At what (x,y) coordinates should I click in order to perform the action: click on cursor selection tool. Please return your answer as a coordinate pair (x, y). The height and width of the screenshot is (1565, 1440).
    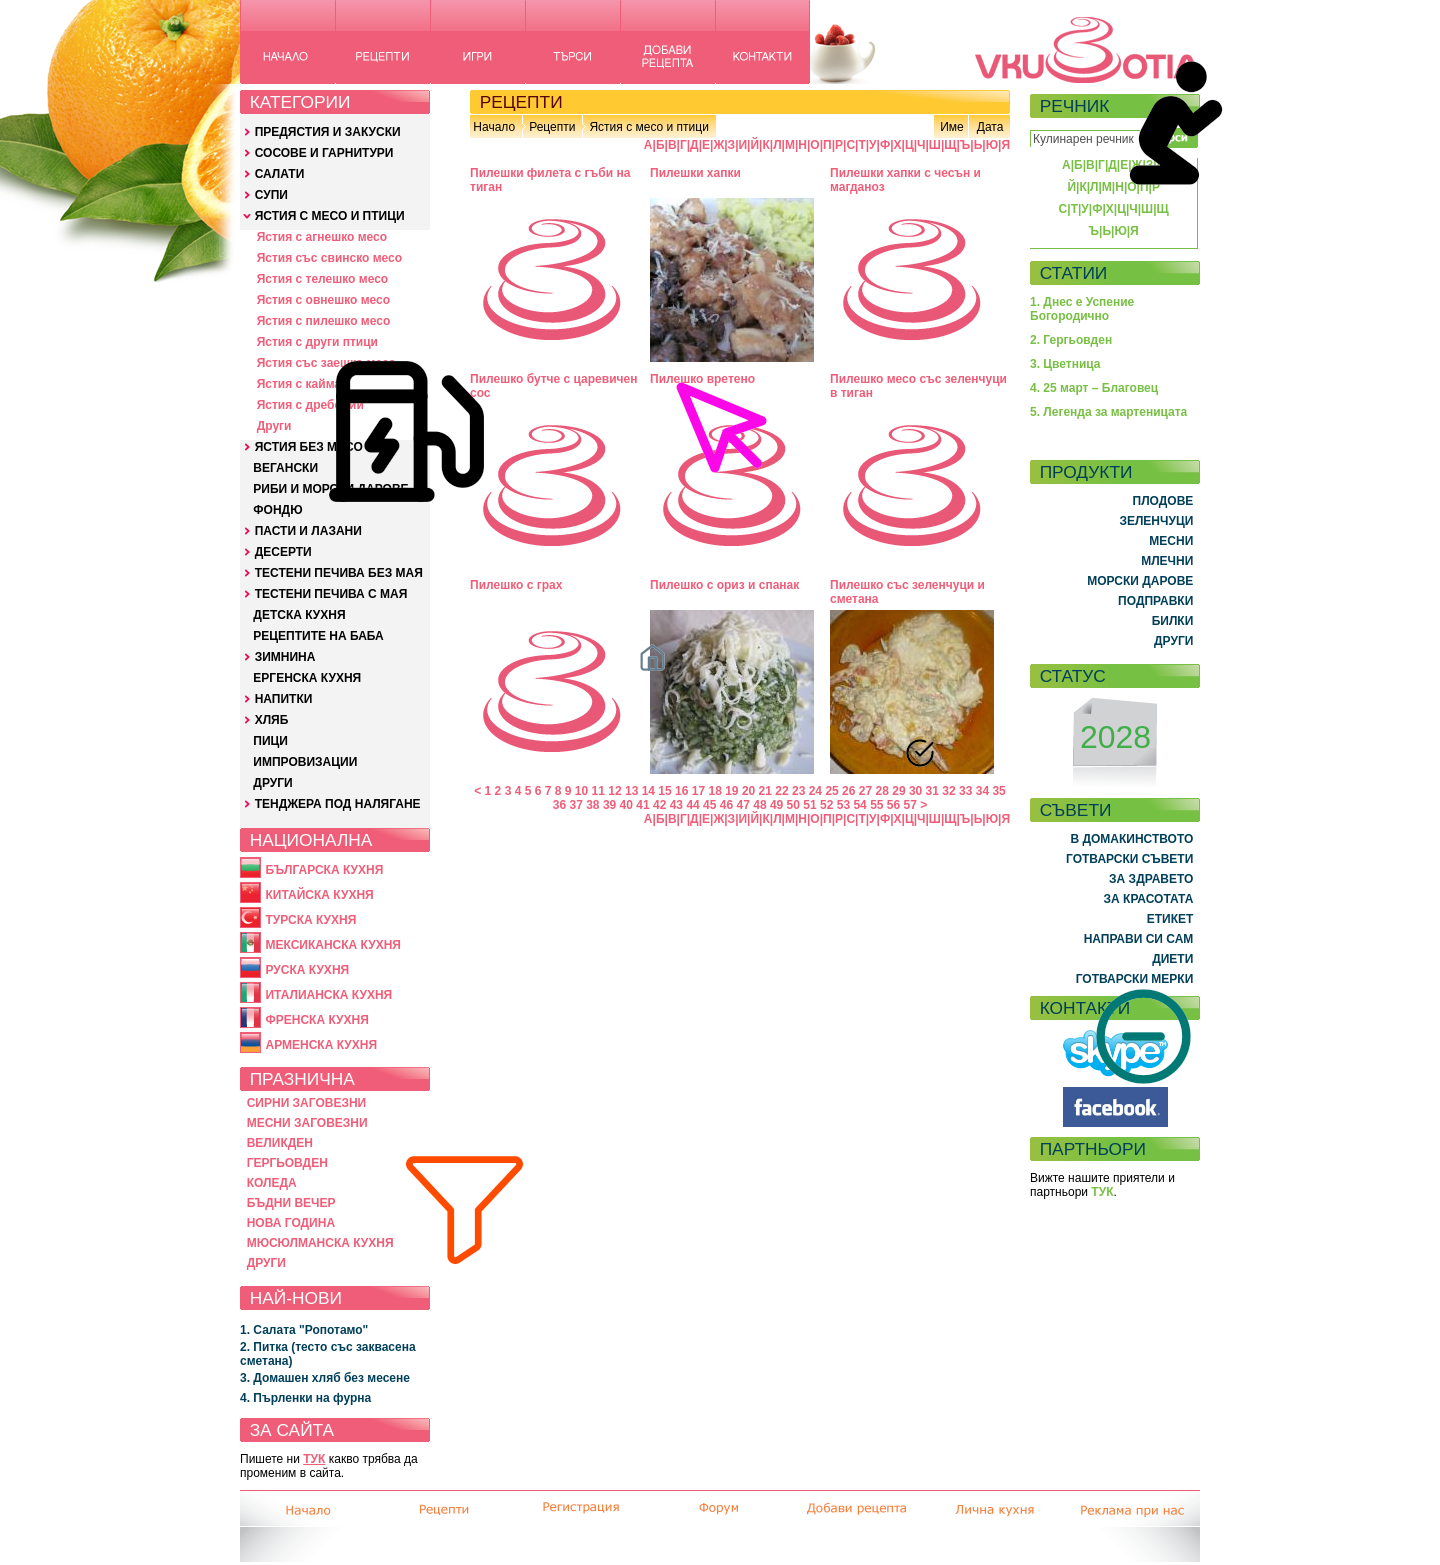
    Looking at the image, I should click on (724, 430).